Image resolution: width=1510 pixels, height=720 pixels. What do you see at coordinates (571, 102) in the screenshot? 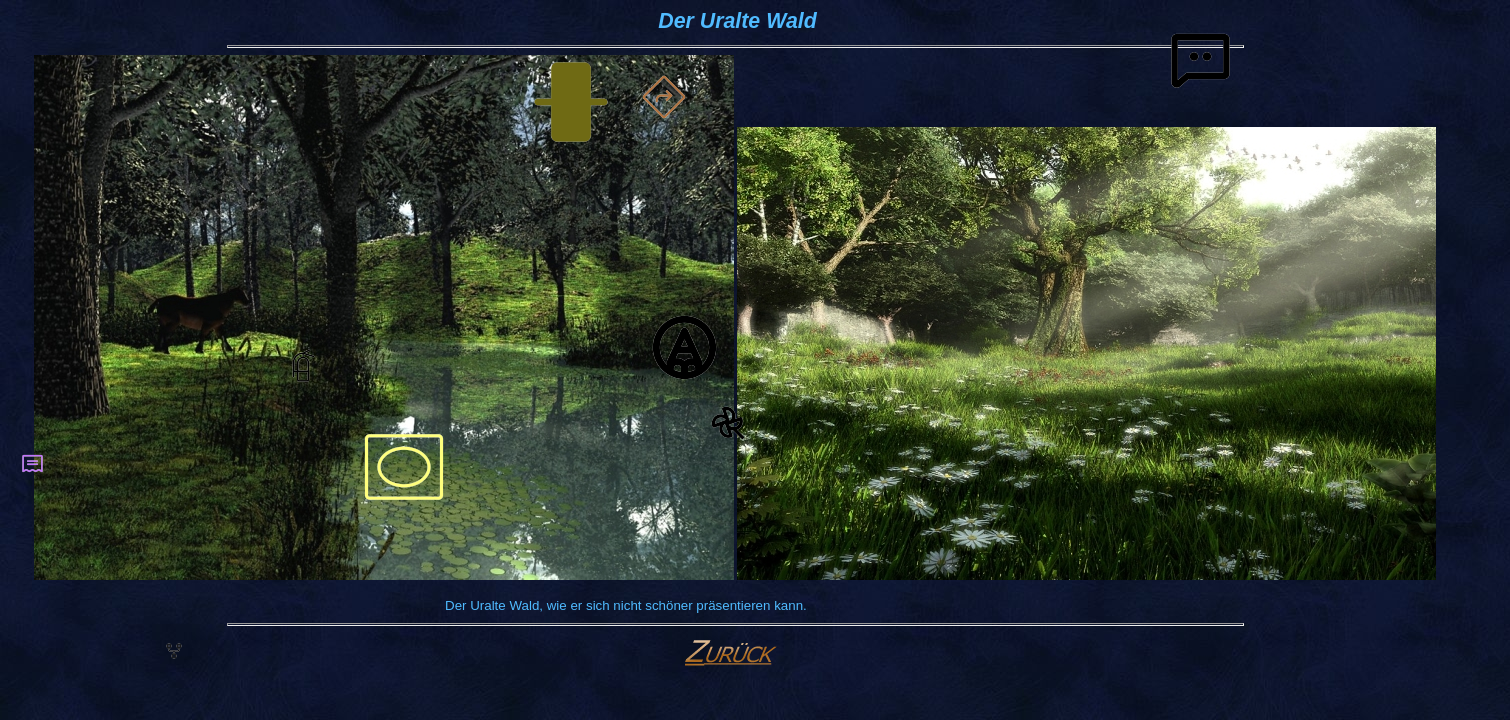
I see `align object to vertical center` at bounding box center [571, 102].